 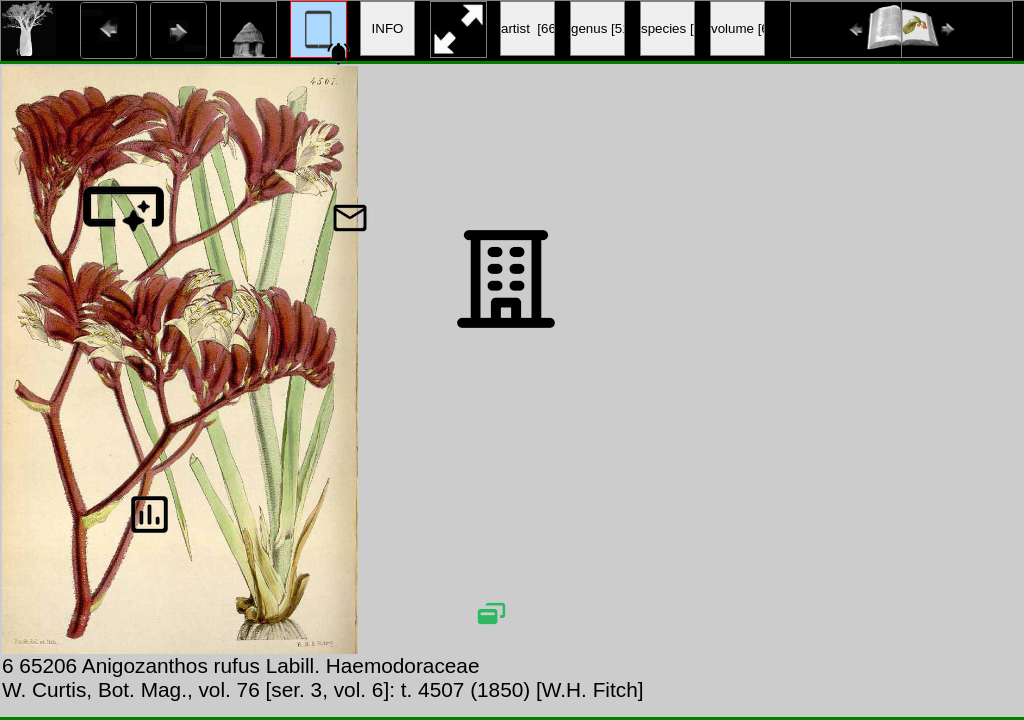 I want to click on view office or business location, so click(x=506, y=279).